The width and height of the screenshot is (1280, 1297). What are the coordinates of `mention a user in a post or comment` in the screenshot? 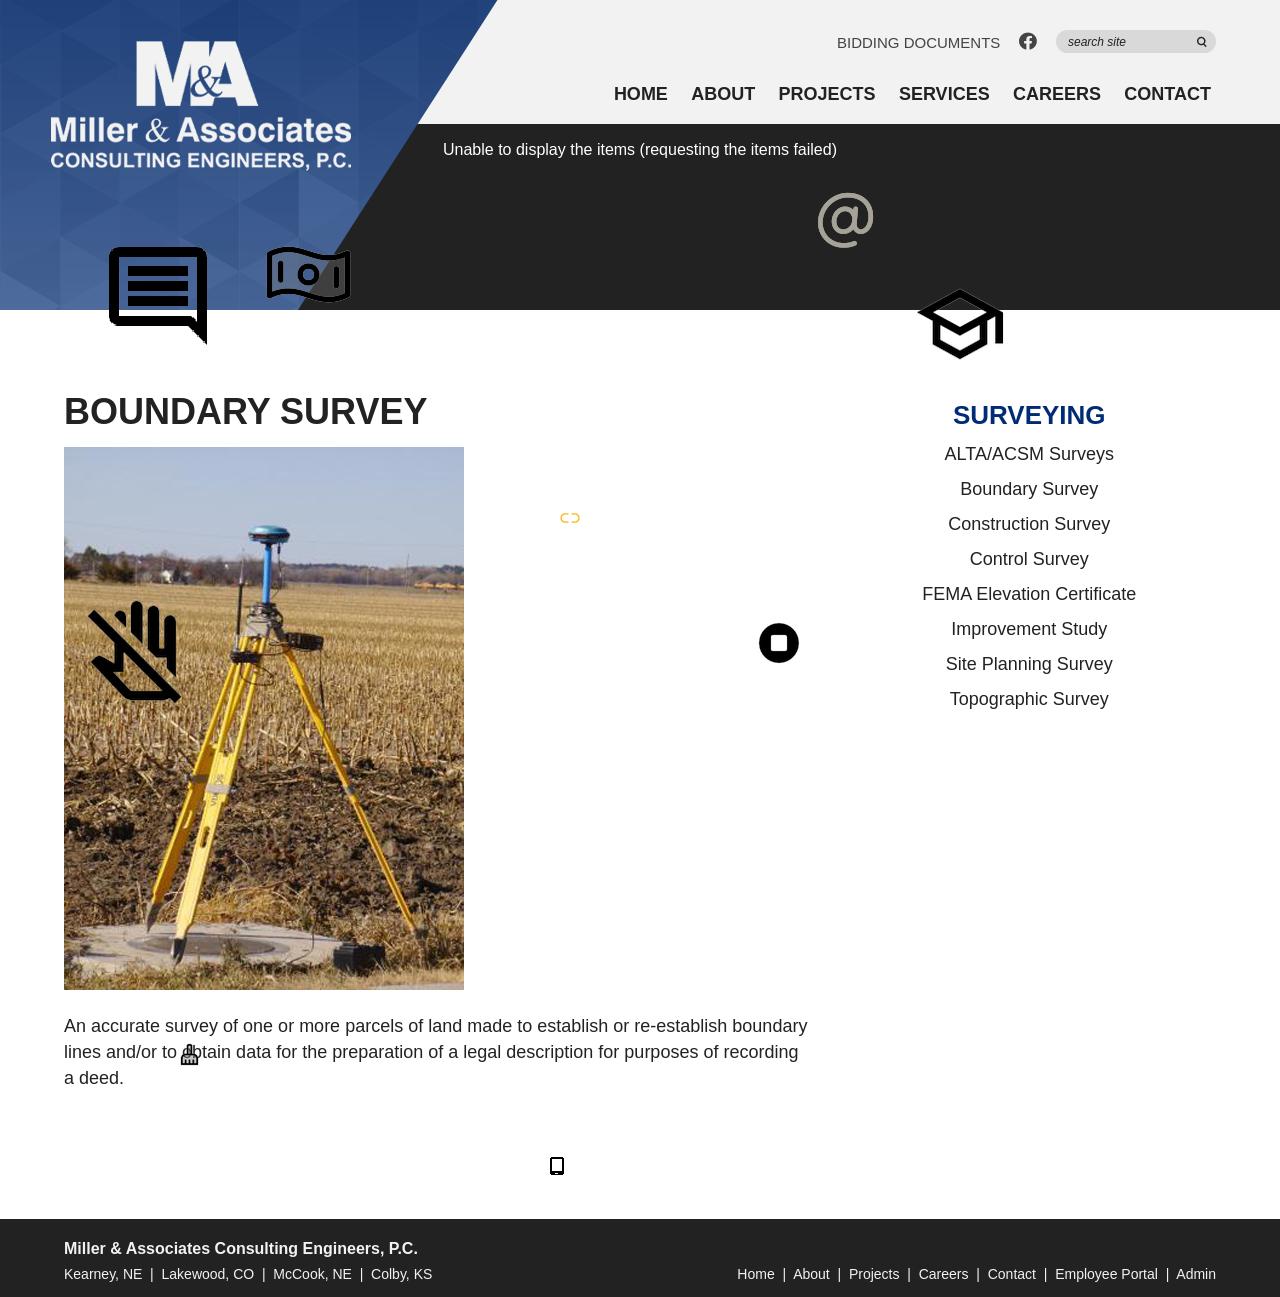 It's located at (845, 220).